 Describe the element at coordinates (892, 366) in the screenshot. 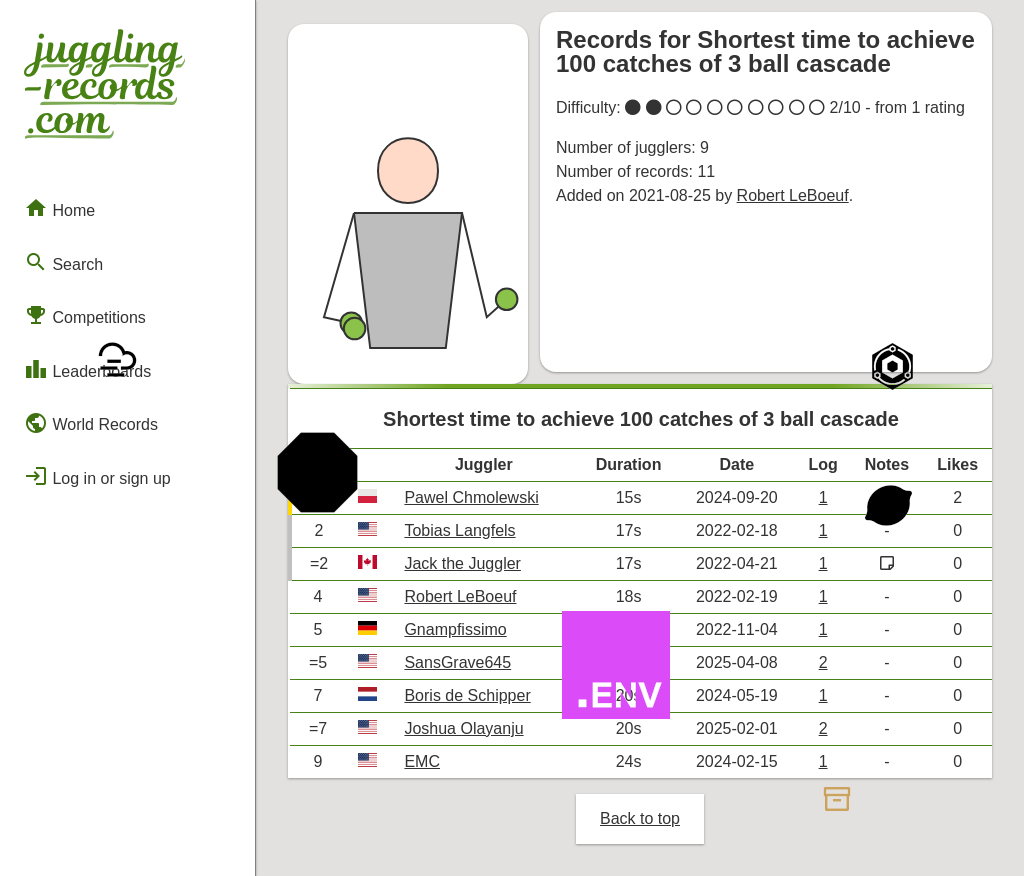

I see `open Nginx Proxy Manager dashboard` at that location.